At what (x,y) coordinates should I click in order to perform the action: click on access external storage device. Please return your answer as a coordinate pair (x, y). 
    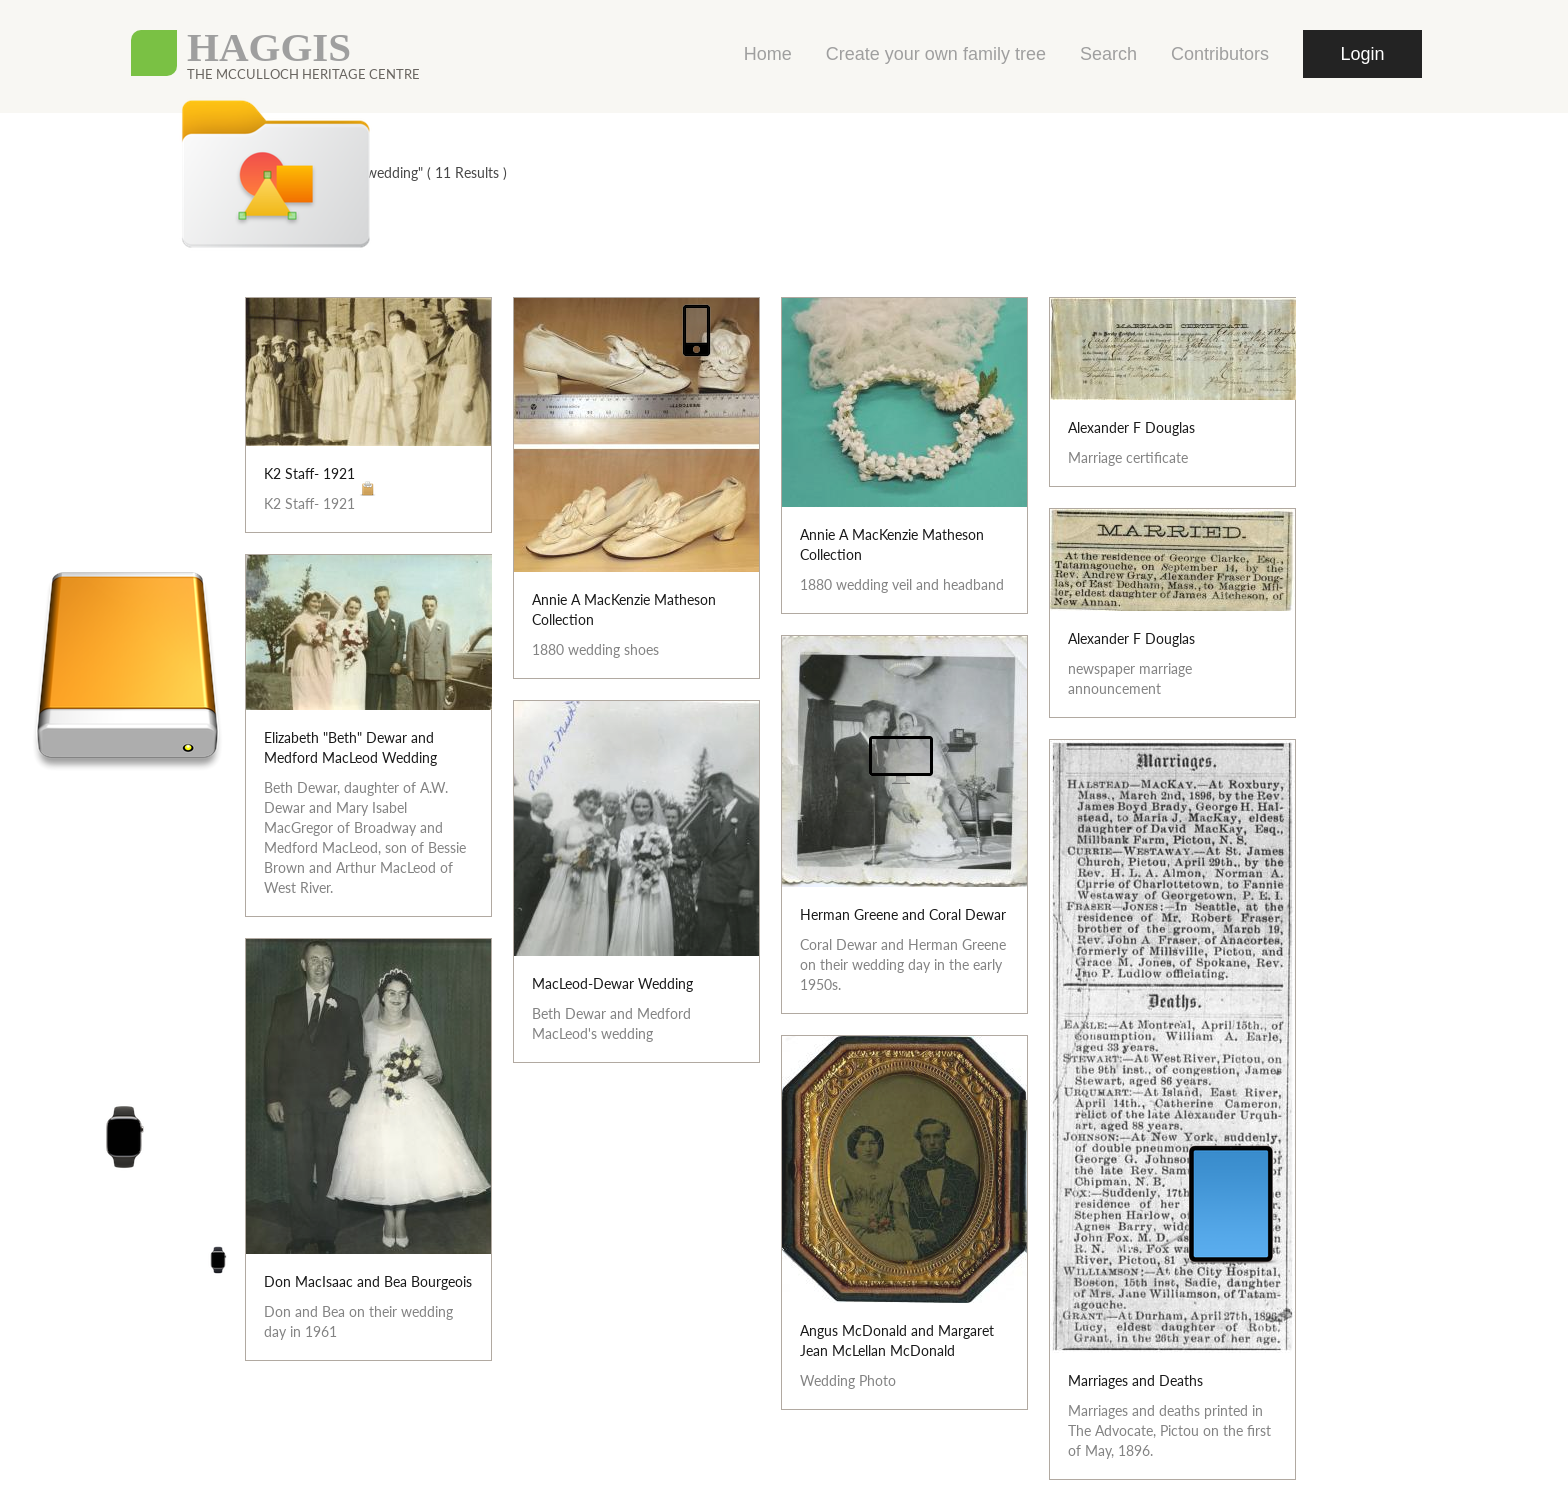
    Looking at the image, I should click on (127, 670).